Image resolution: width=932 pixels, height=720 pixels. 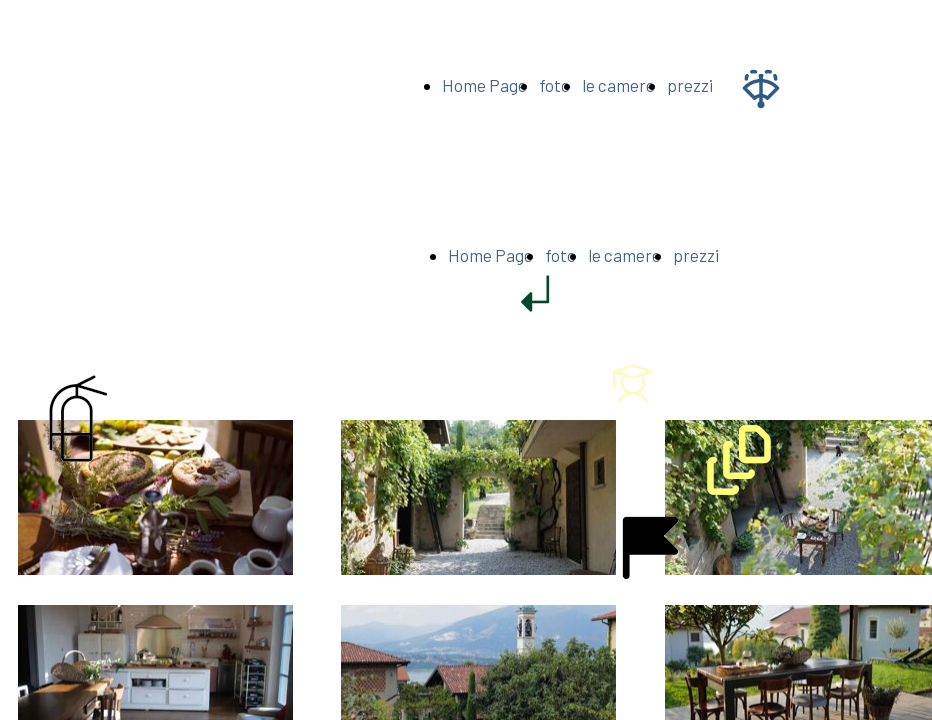 What do you see at coordinates (650, 544) in the screenshot?
I see `flag or bookmark an item` at bounding box center [650, 544].